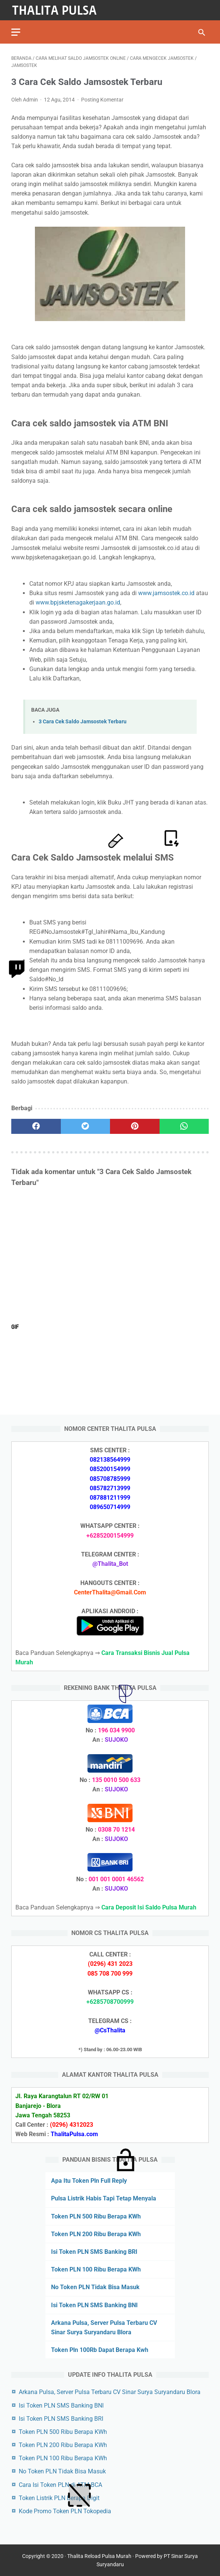 Image resolution: width=220 pixels, height=2576 pixels. What do you see at coordinates (79, 2495) in the screenshot?
I see `disable or cancel current selection` at bounding box center [79, 2495].